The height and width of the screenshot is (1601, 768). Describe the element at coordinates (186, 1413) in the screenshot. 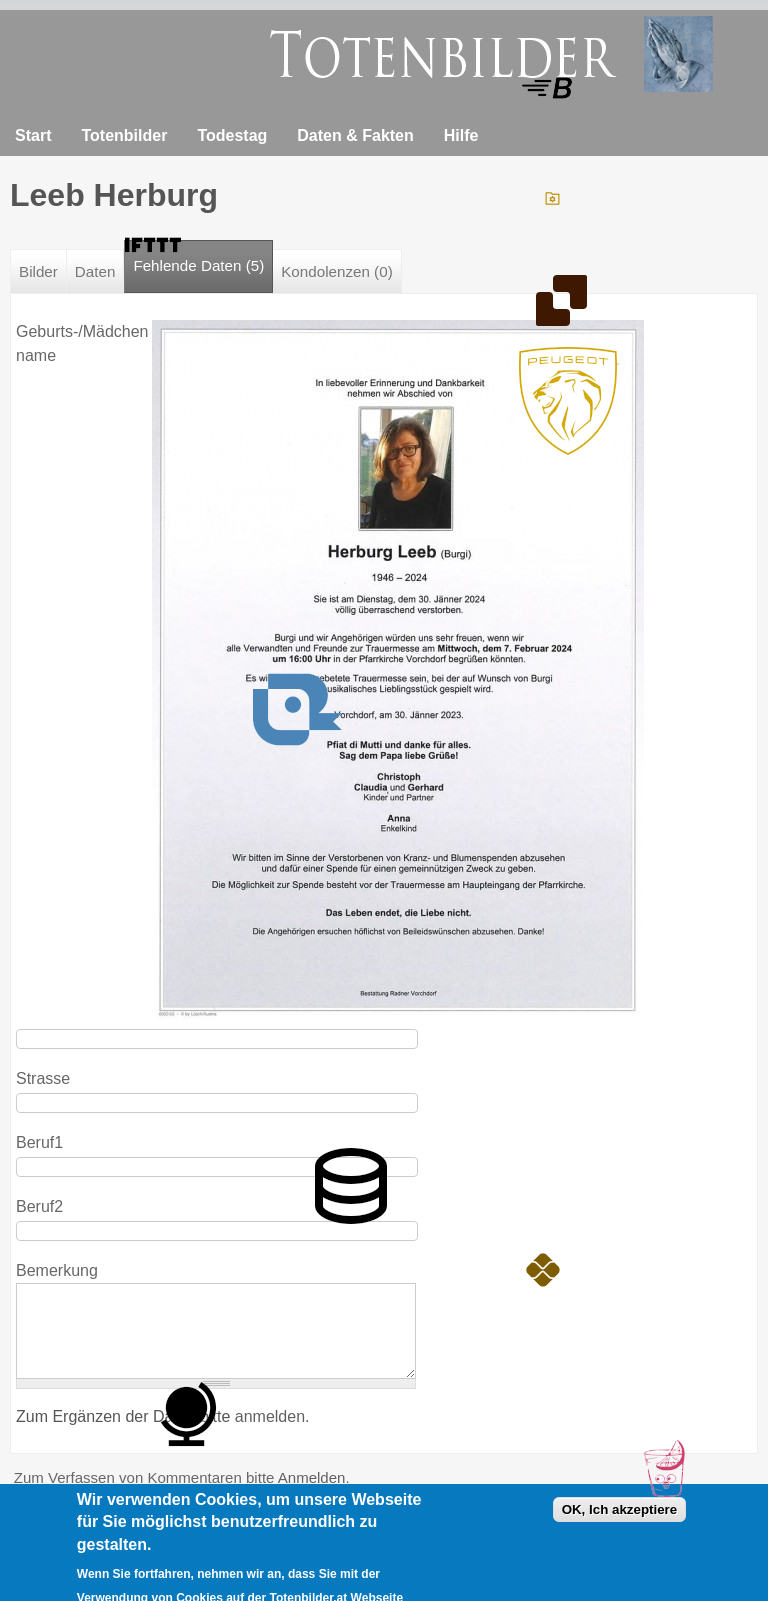

I see `switch to global or international settings` at that location.